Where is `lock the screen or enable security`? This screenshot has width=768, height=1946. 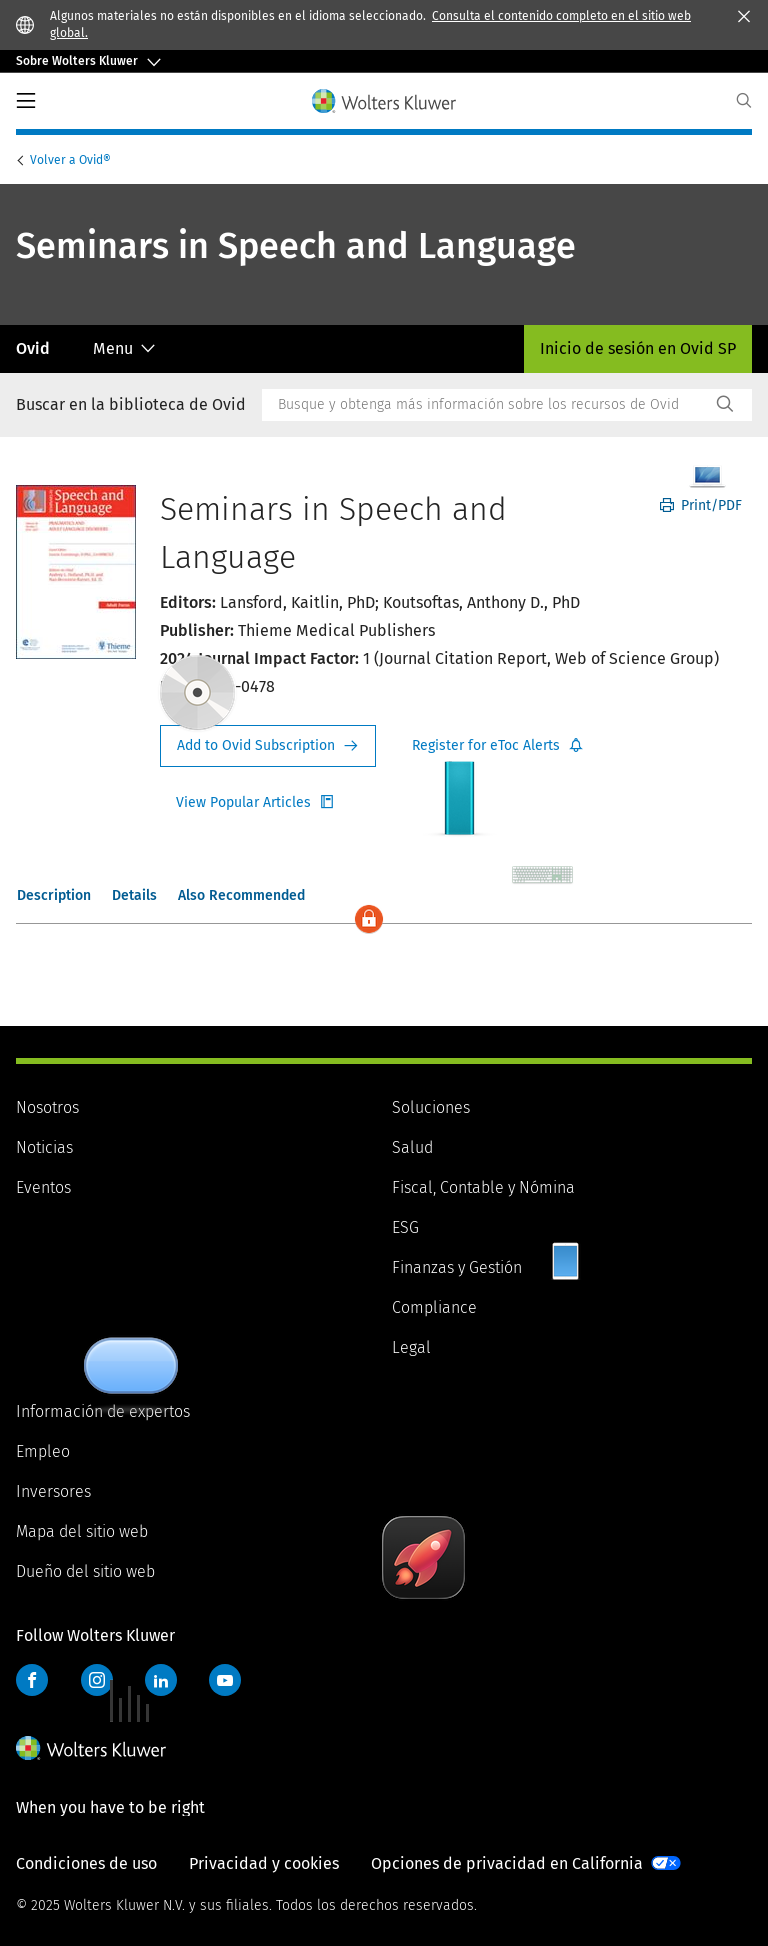
lock the screen or enable security is located at coordinates (369, 919).